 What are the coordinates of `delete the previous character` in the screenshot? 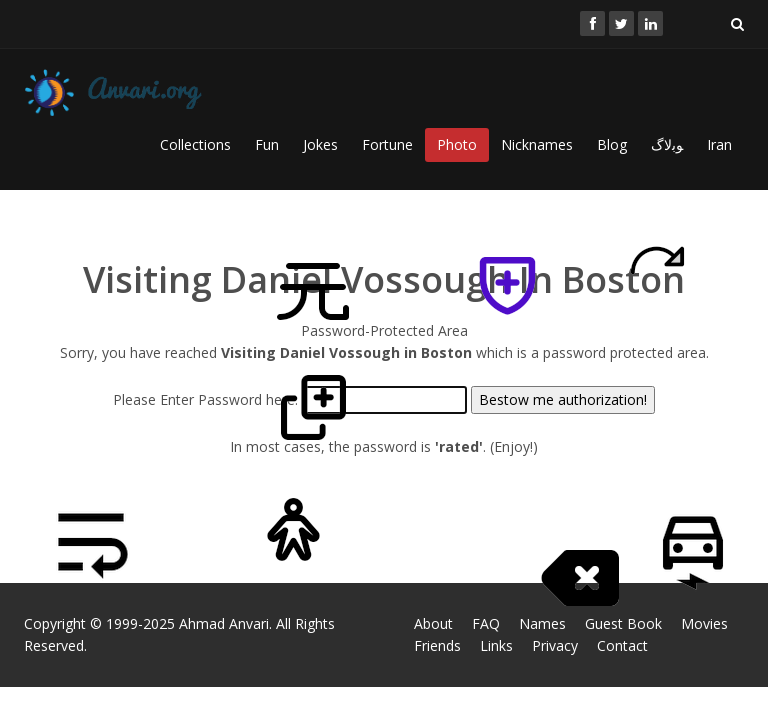 It's located at (579, 578).